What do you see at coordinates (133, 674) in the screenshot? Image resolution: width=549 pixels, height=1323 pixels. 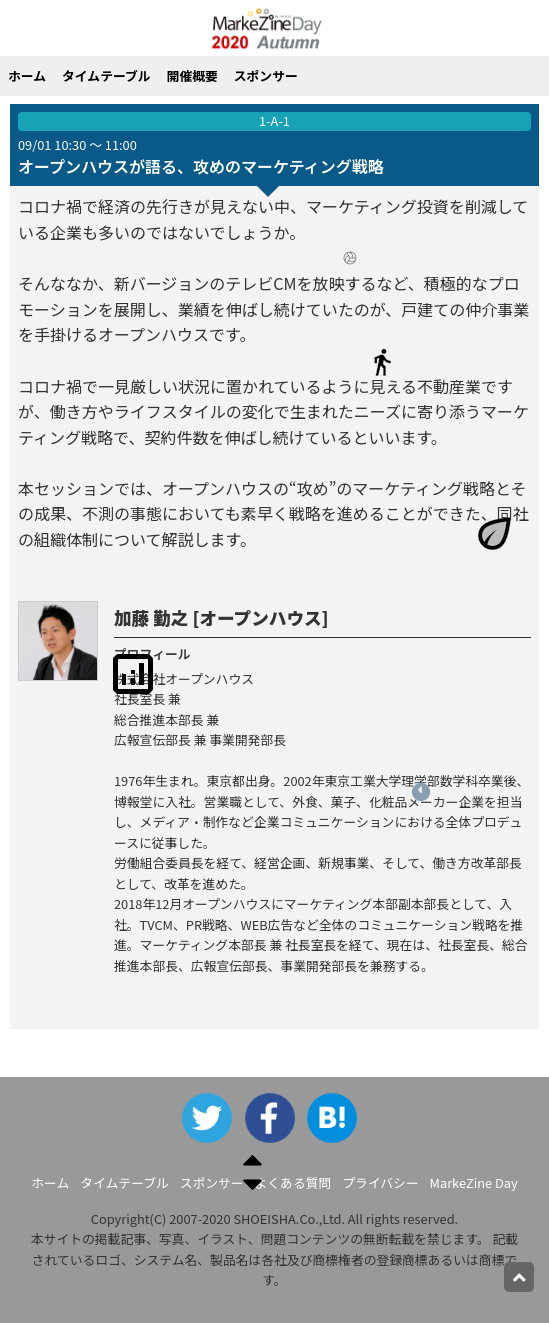 I see `view analytics and statistics` at bounding box center [133, 674].